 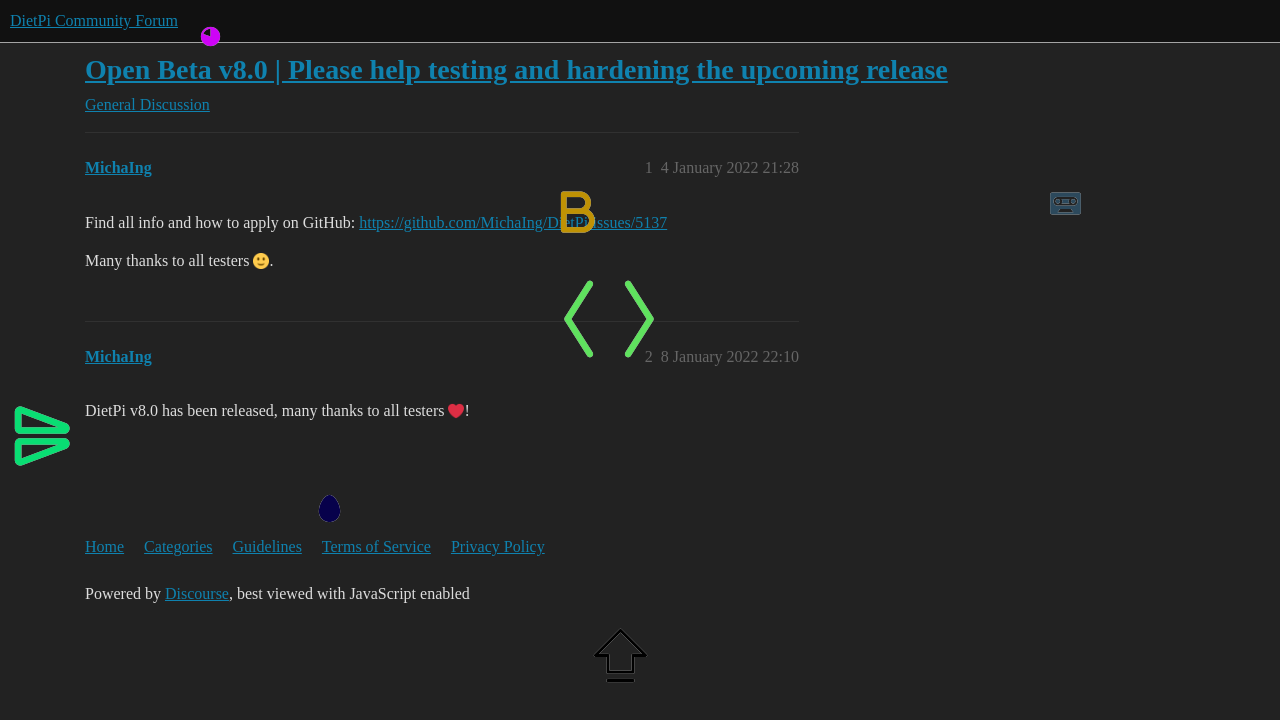 I want to click on view or edit source code, so click(x=609, y=319).